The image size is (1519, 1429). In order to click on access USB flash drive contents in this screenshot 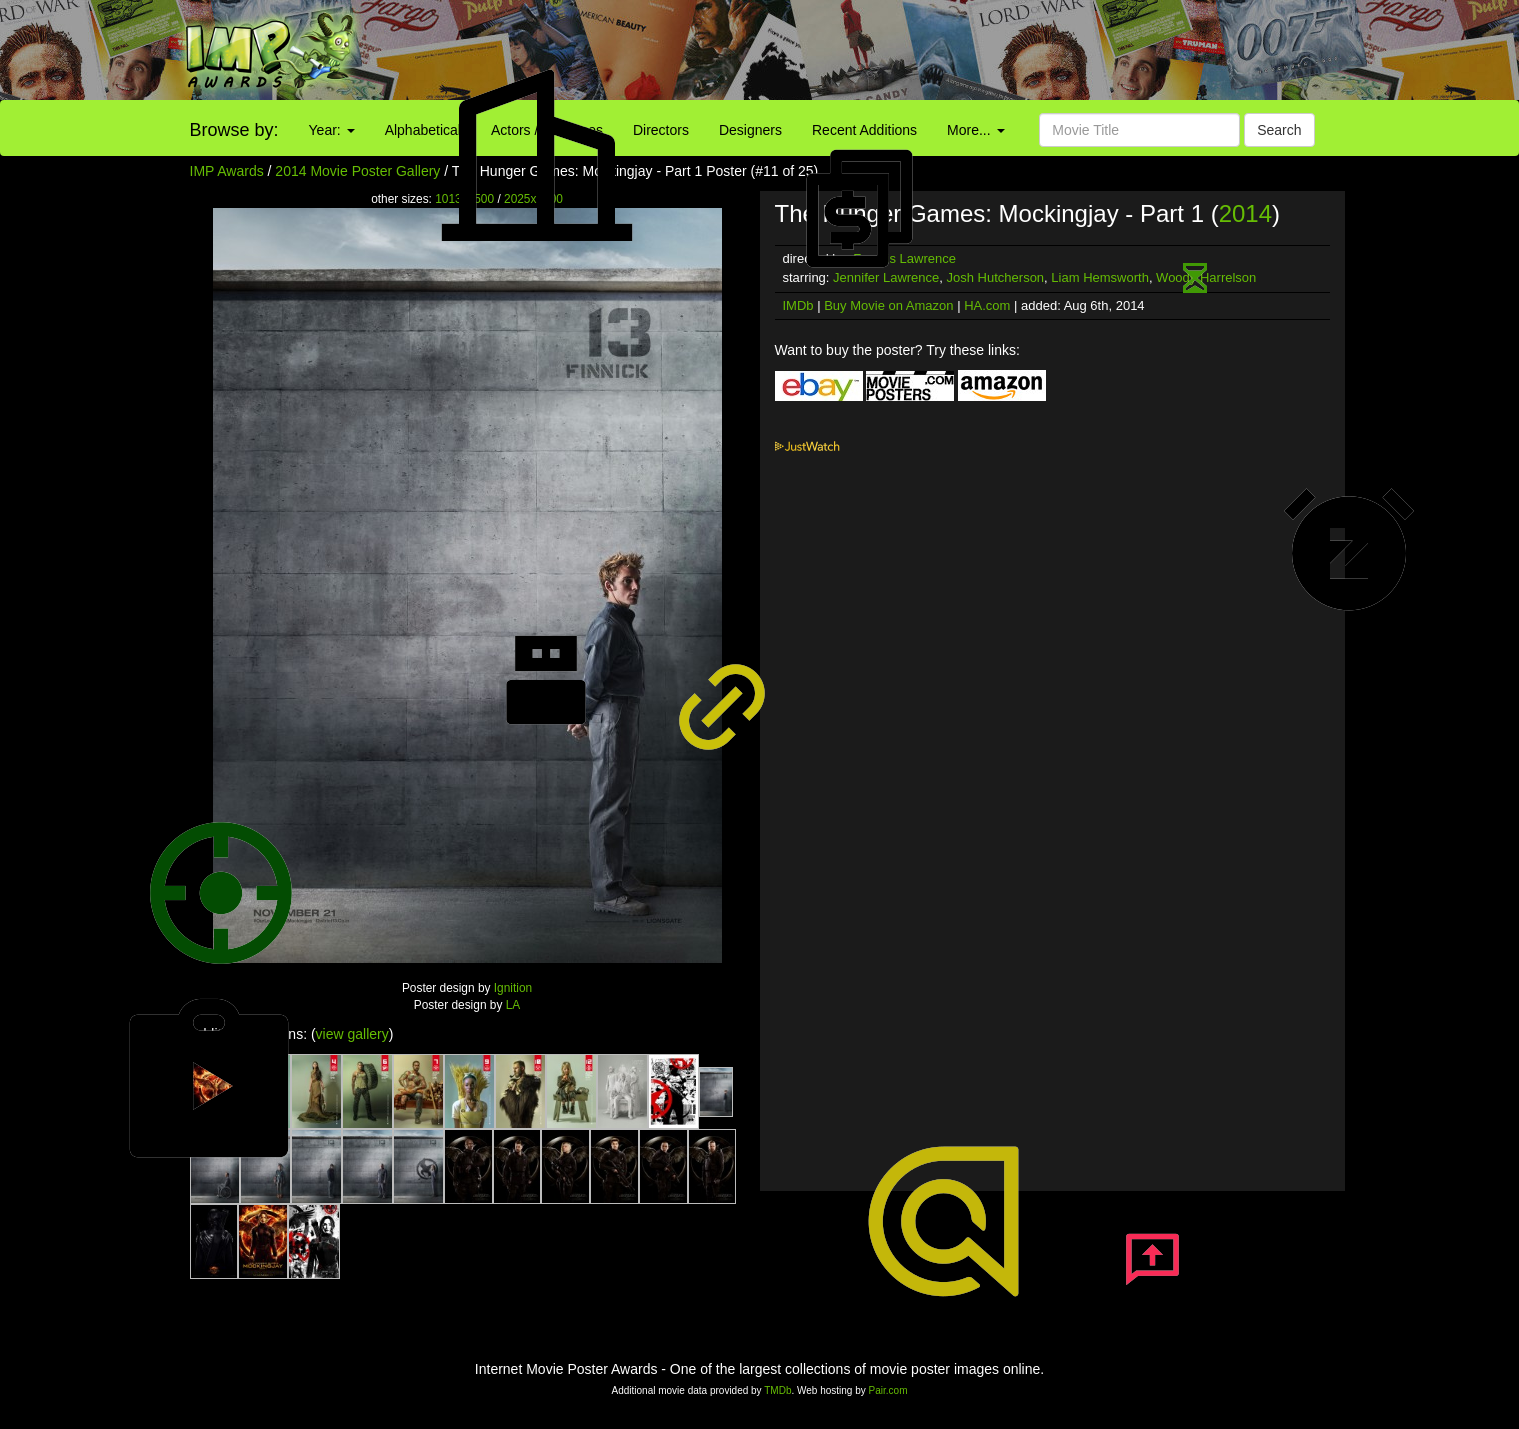, I will do `click(546, 680)`.